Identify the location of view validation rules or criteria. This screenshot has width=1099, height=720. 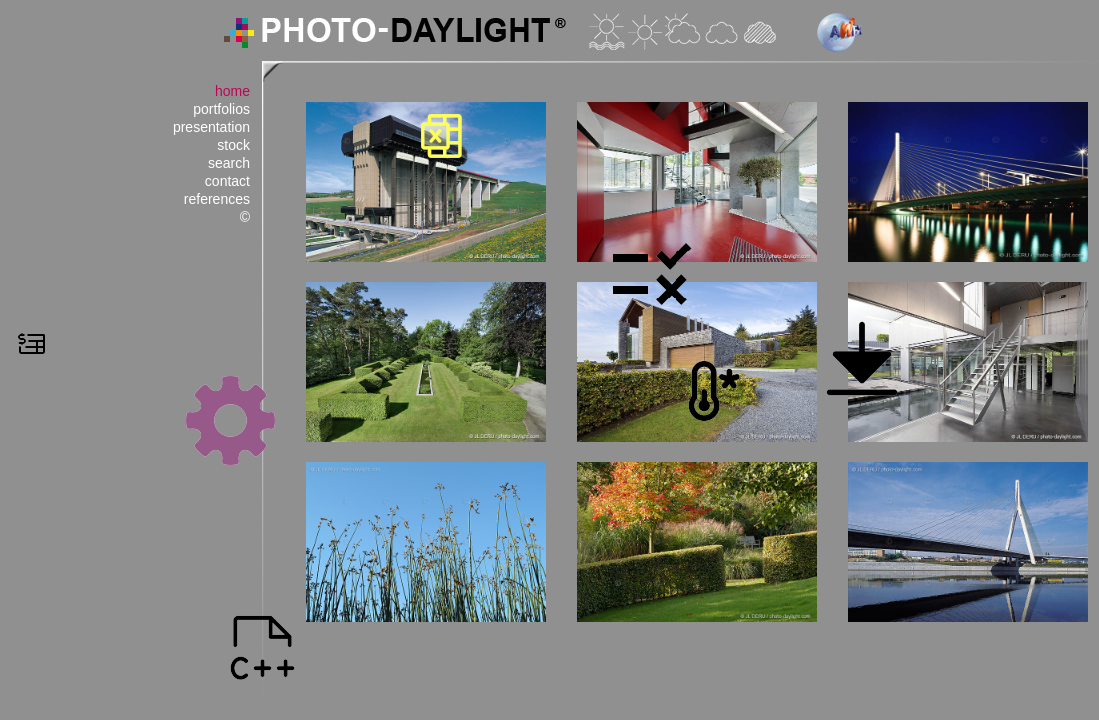
(652, 274).